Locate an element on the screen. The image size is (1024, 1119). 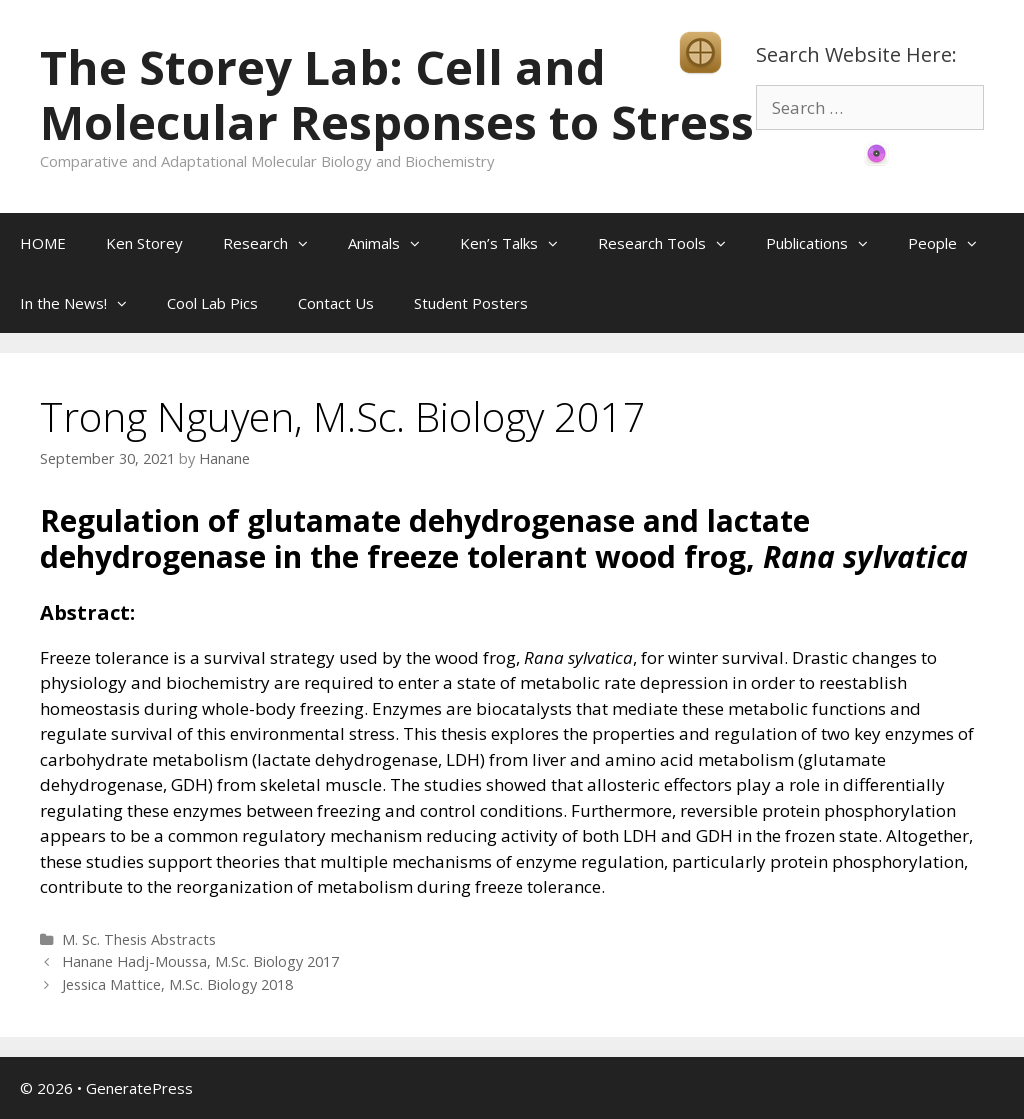
open tauon music box app is located at coordinates (876, 153).